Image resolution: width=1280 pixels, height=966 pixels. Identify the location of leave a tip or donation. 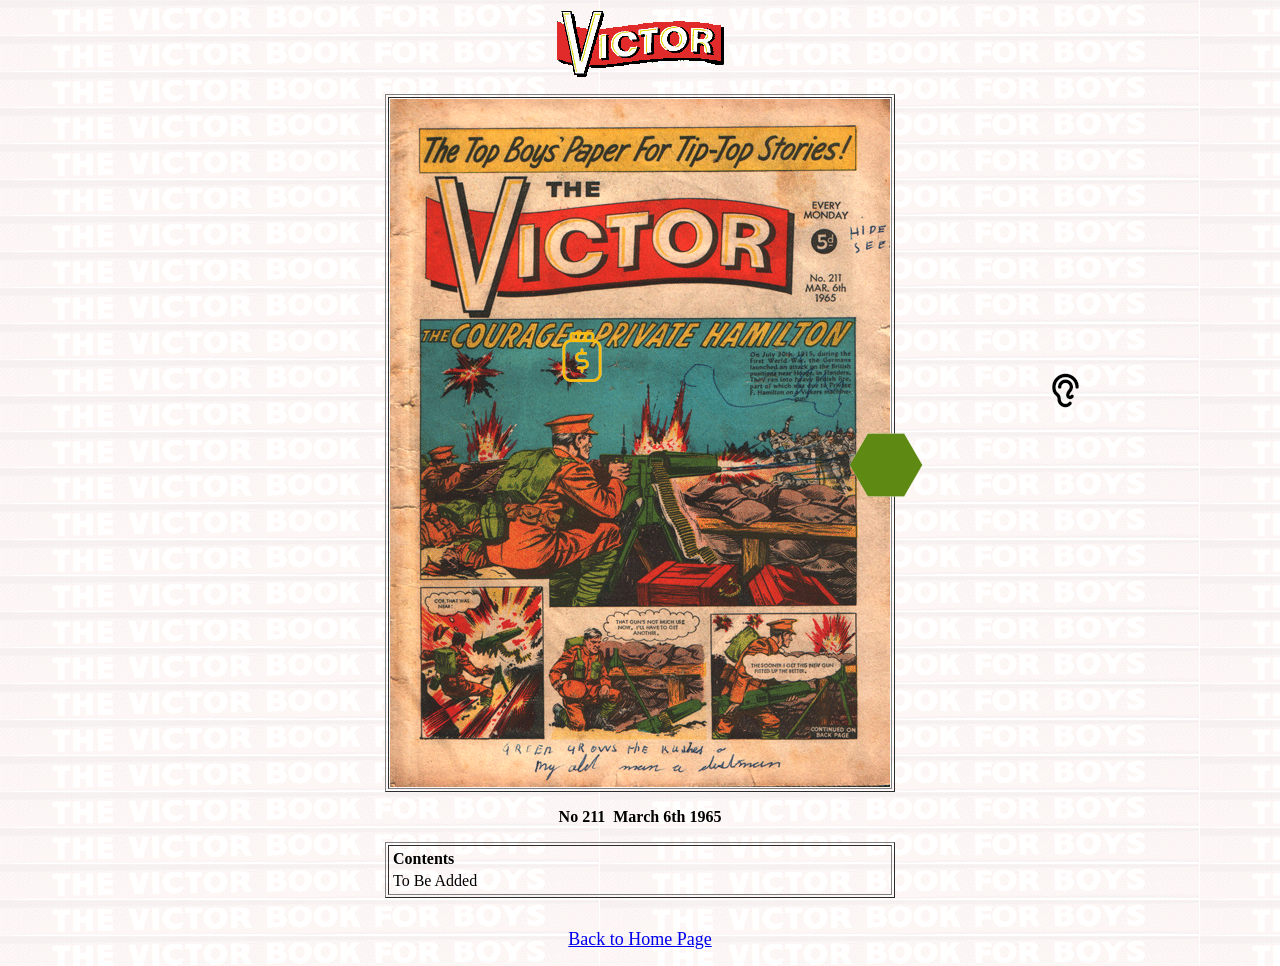
(582, 357).